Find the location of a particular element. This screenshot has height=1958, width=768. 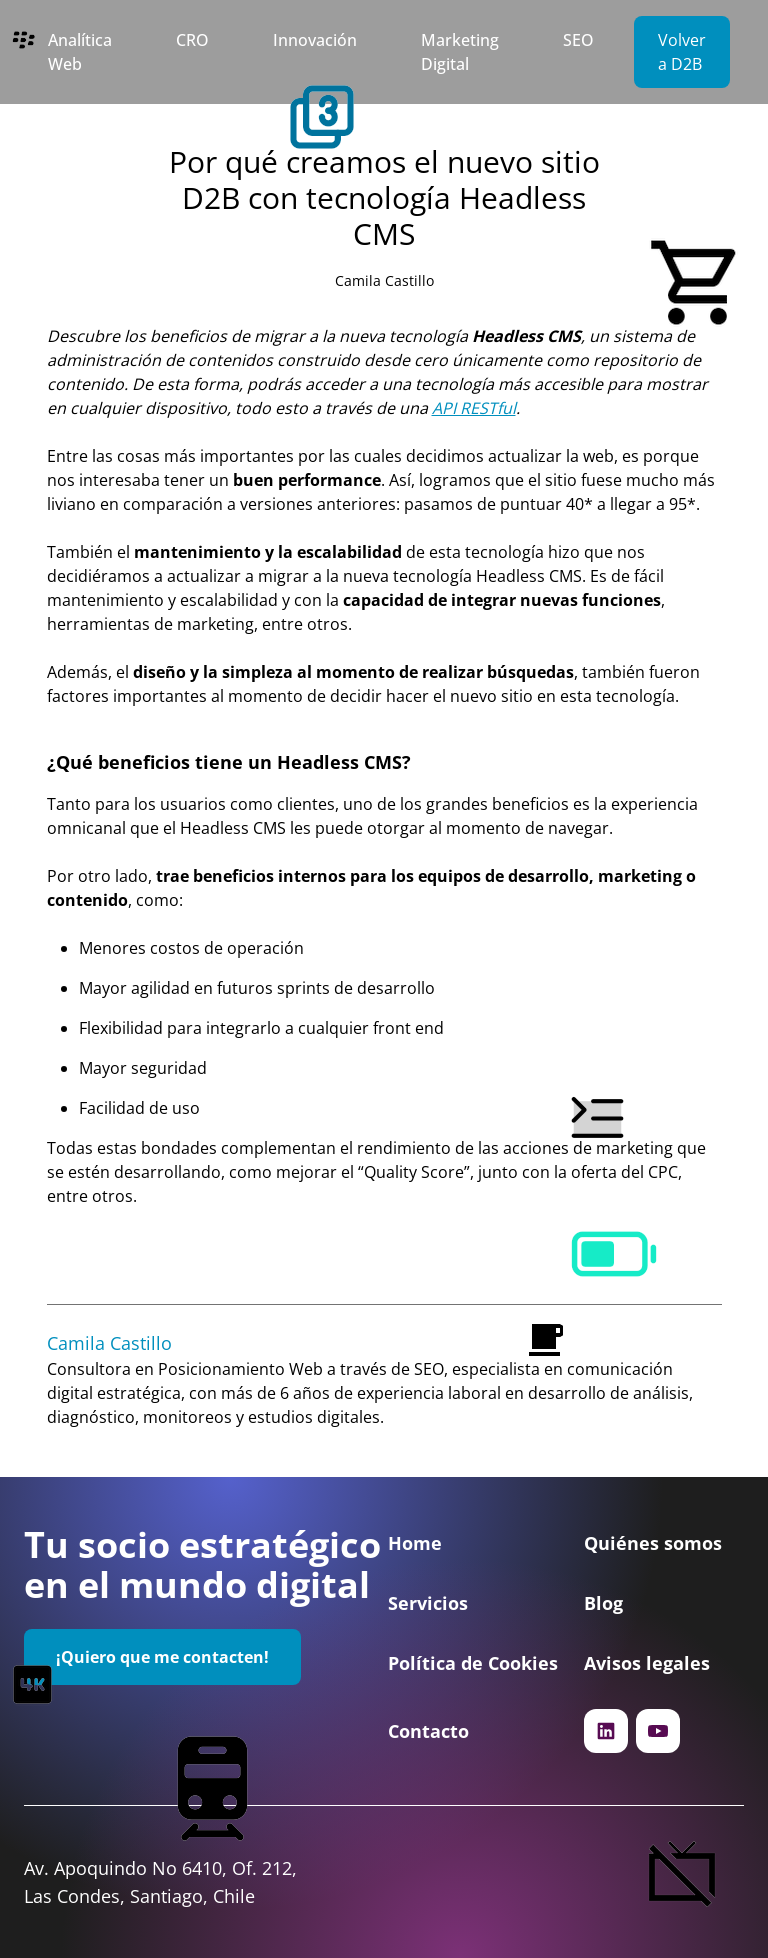

increase text indentation is located at coordinates (597, 1118).